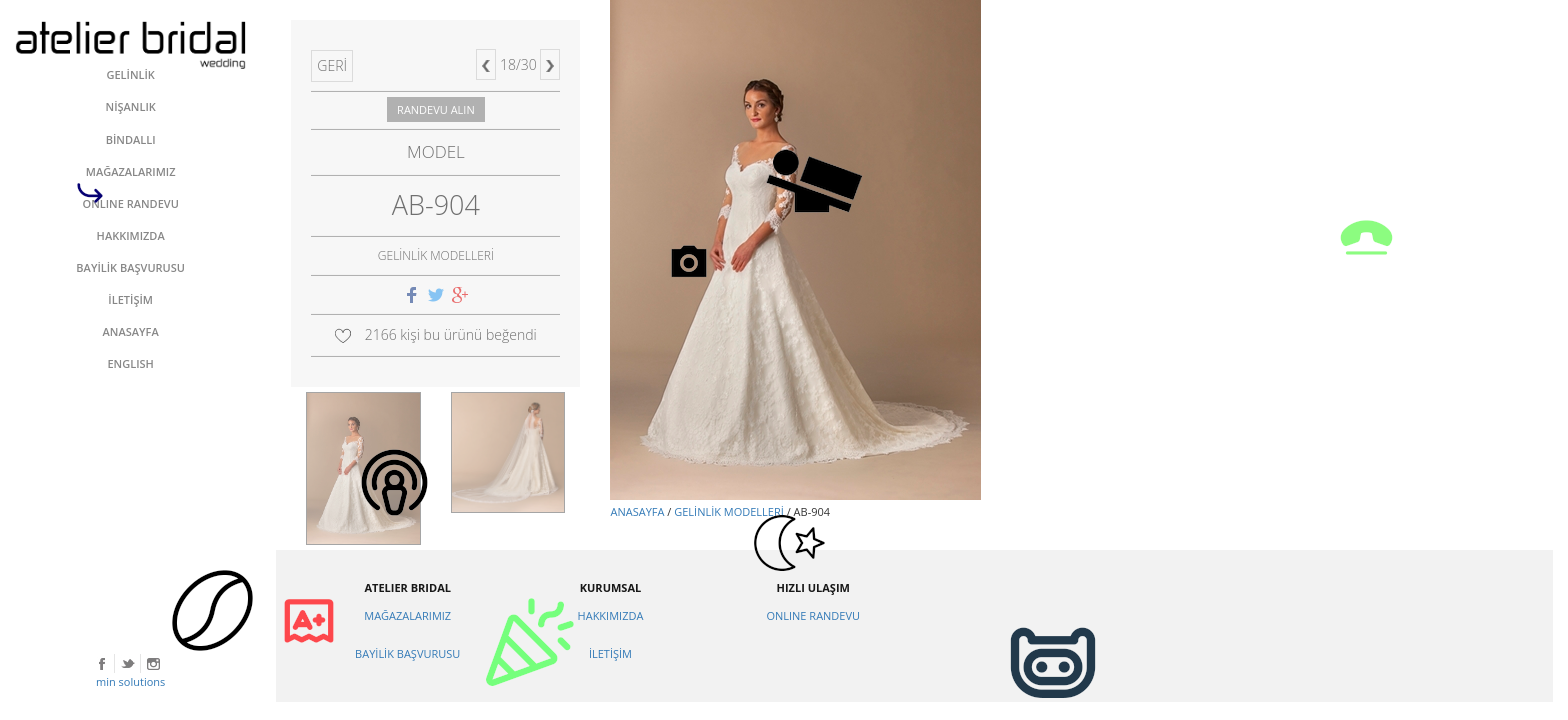 The width and height of the screenshot is (1568, 720). Describe the element at coordinates (689, 263) in the screenshot. I see `open camera to take a photo` at that location.